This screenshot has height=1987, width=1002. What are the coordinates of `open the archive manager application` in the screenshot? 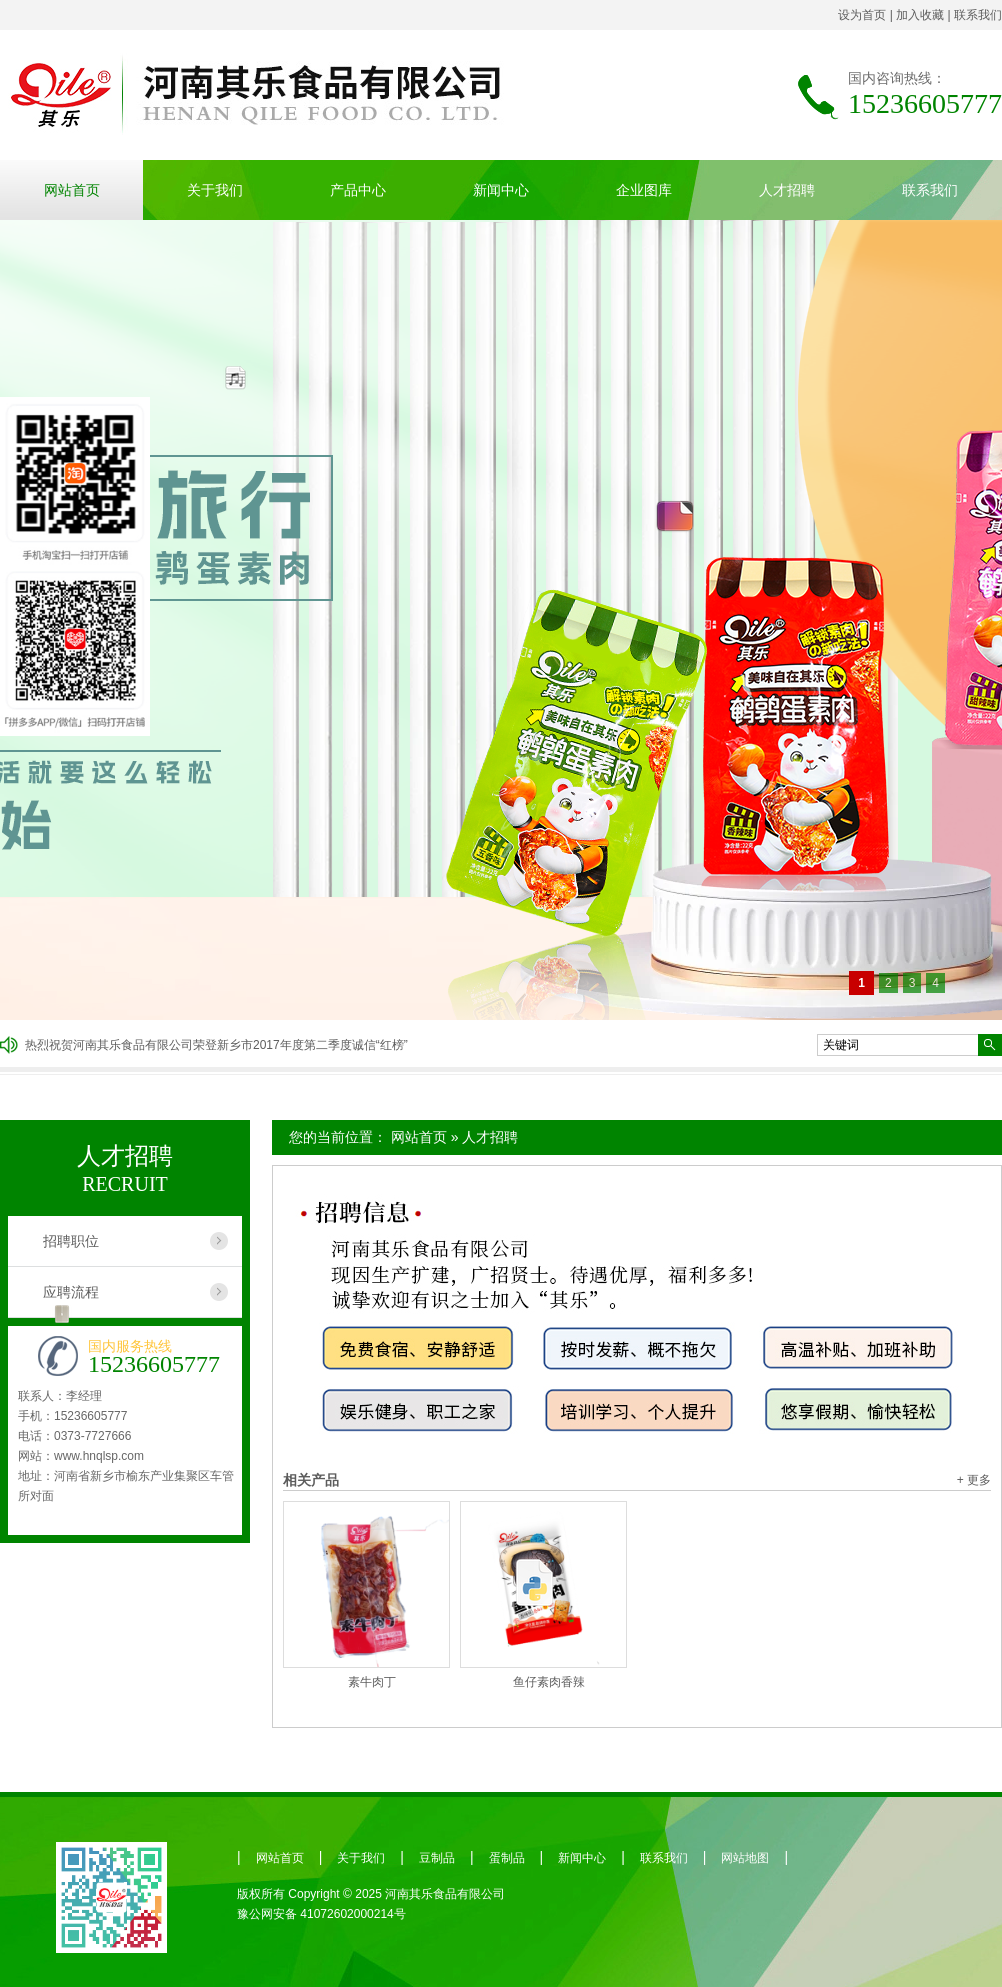 It's located at (62, 1314).